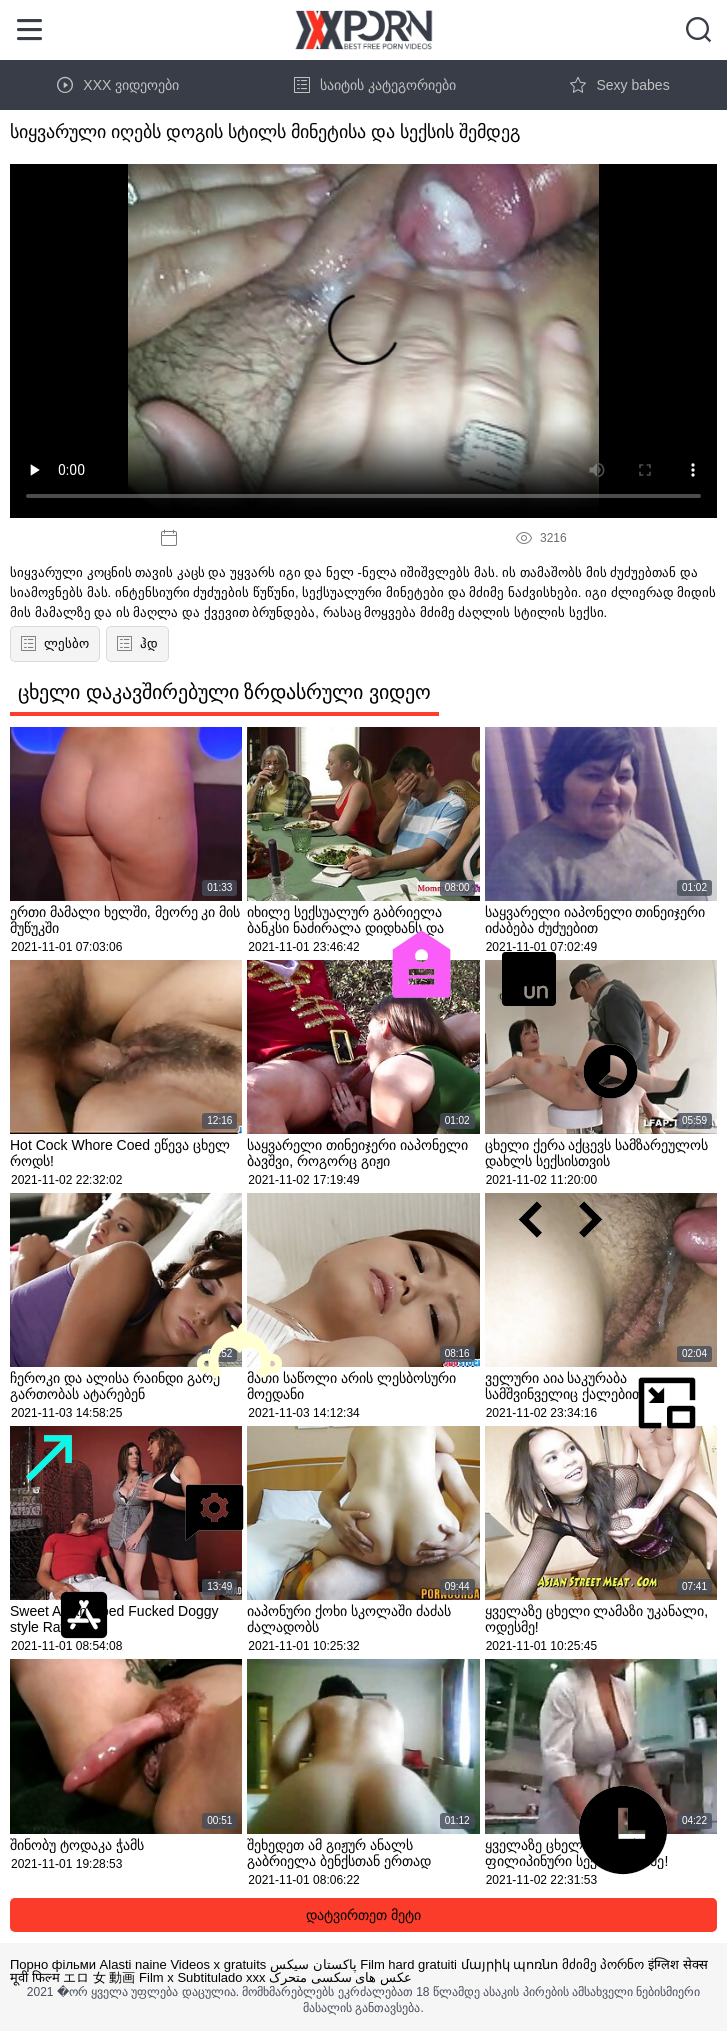  I want to click on view current time or clock, so click(623, 1830).